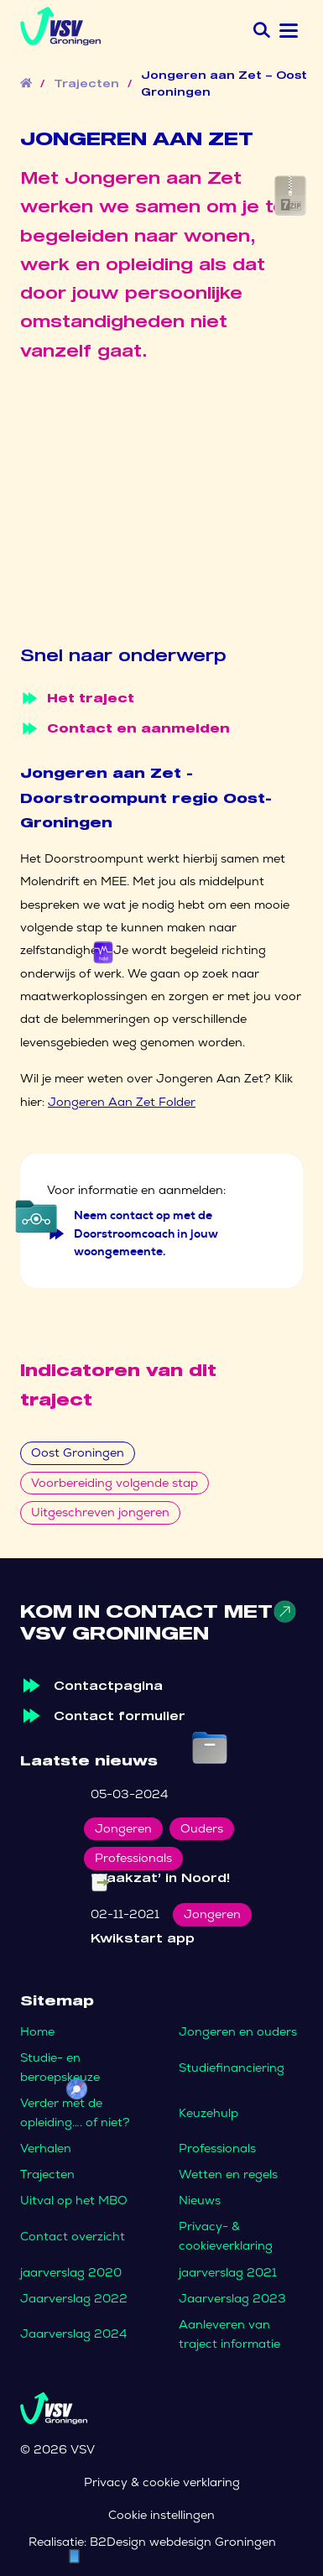 The height and width of the screenshot is (2576, 323). Describe the element at coordinates (210, 1748) in the screenshot. I see `open the file manager application` at that location.